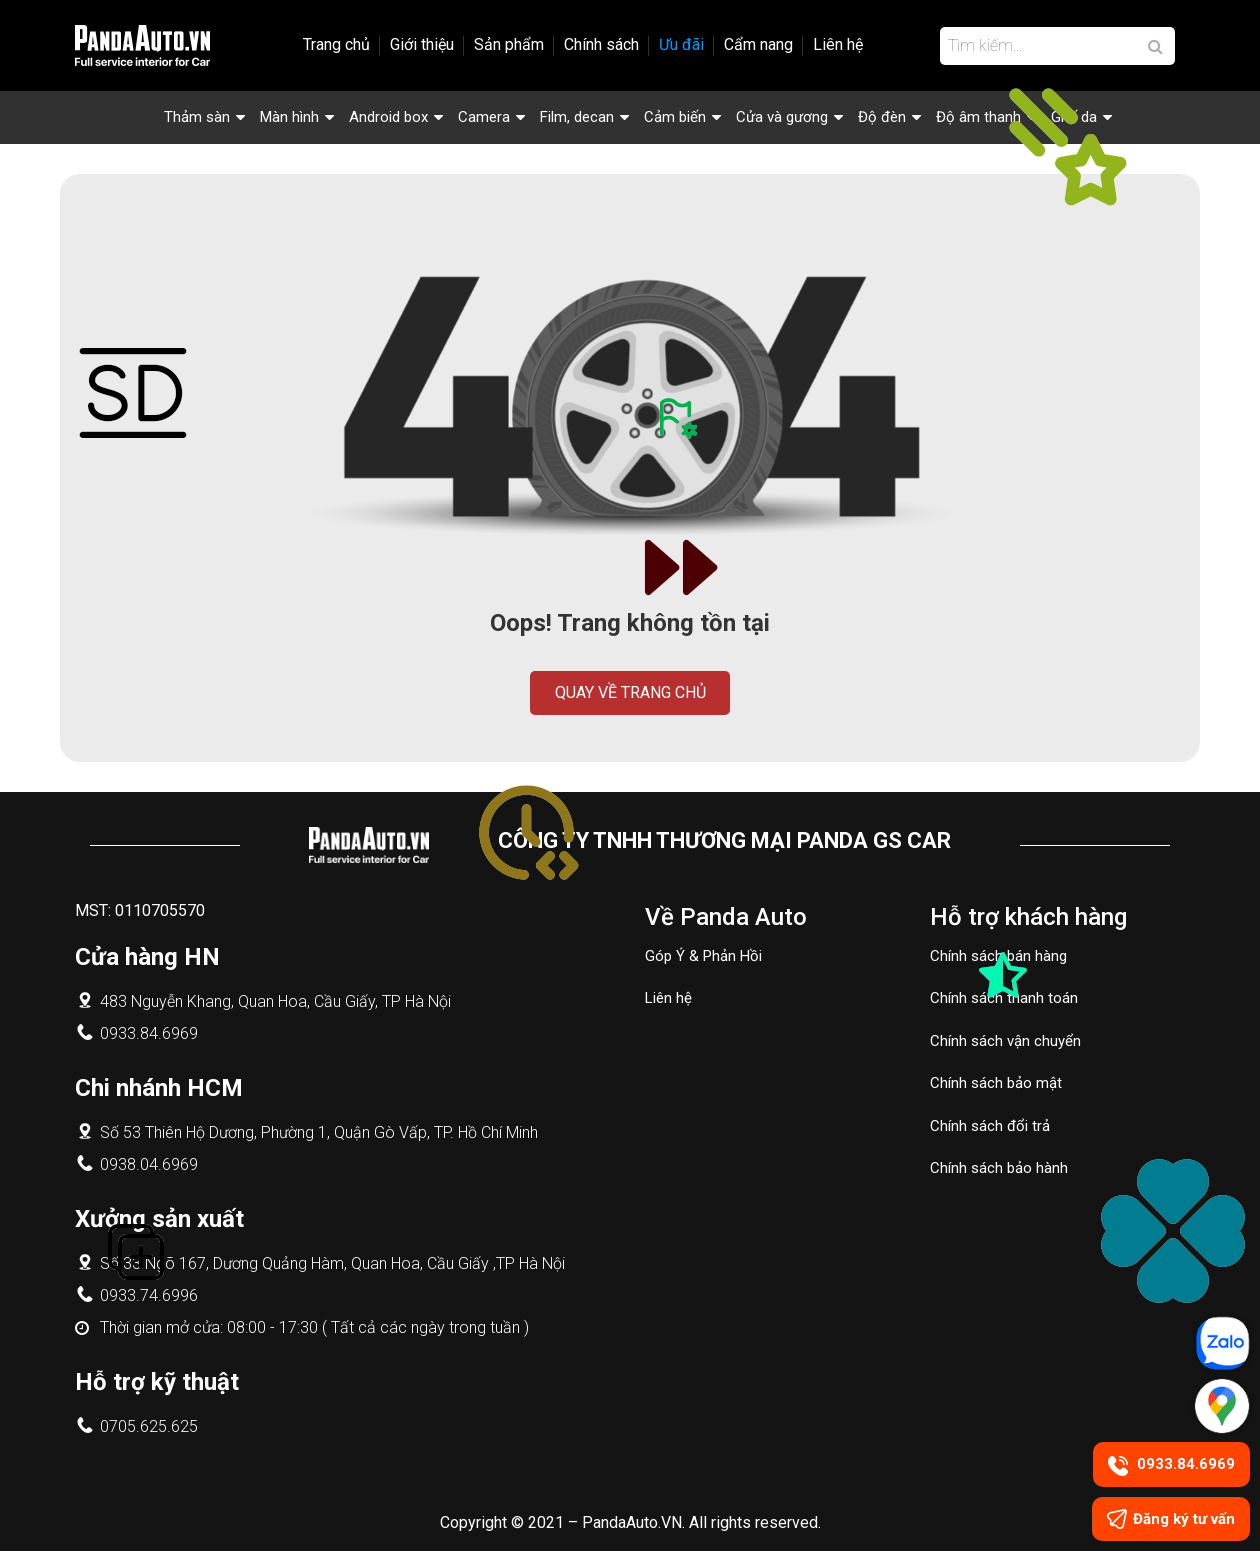 This screenshot has height=1551, width=1260. I want to click on indicates a trending or rising item, so click(1068, 147).